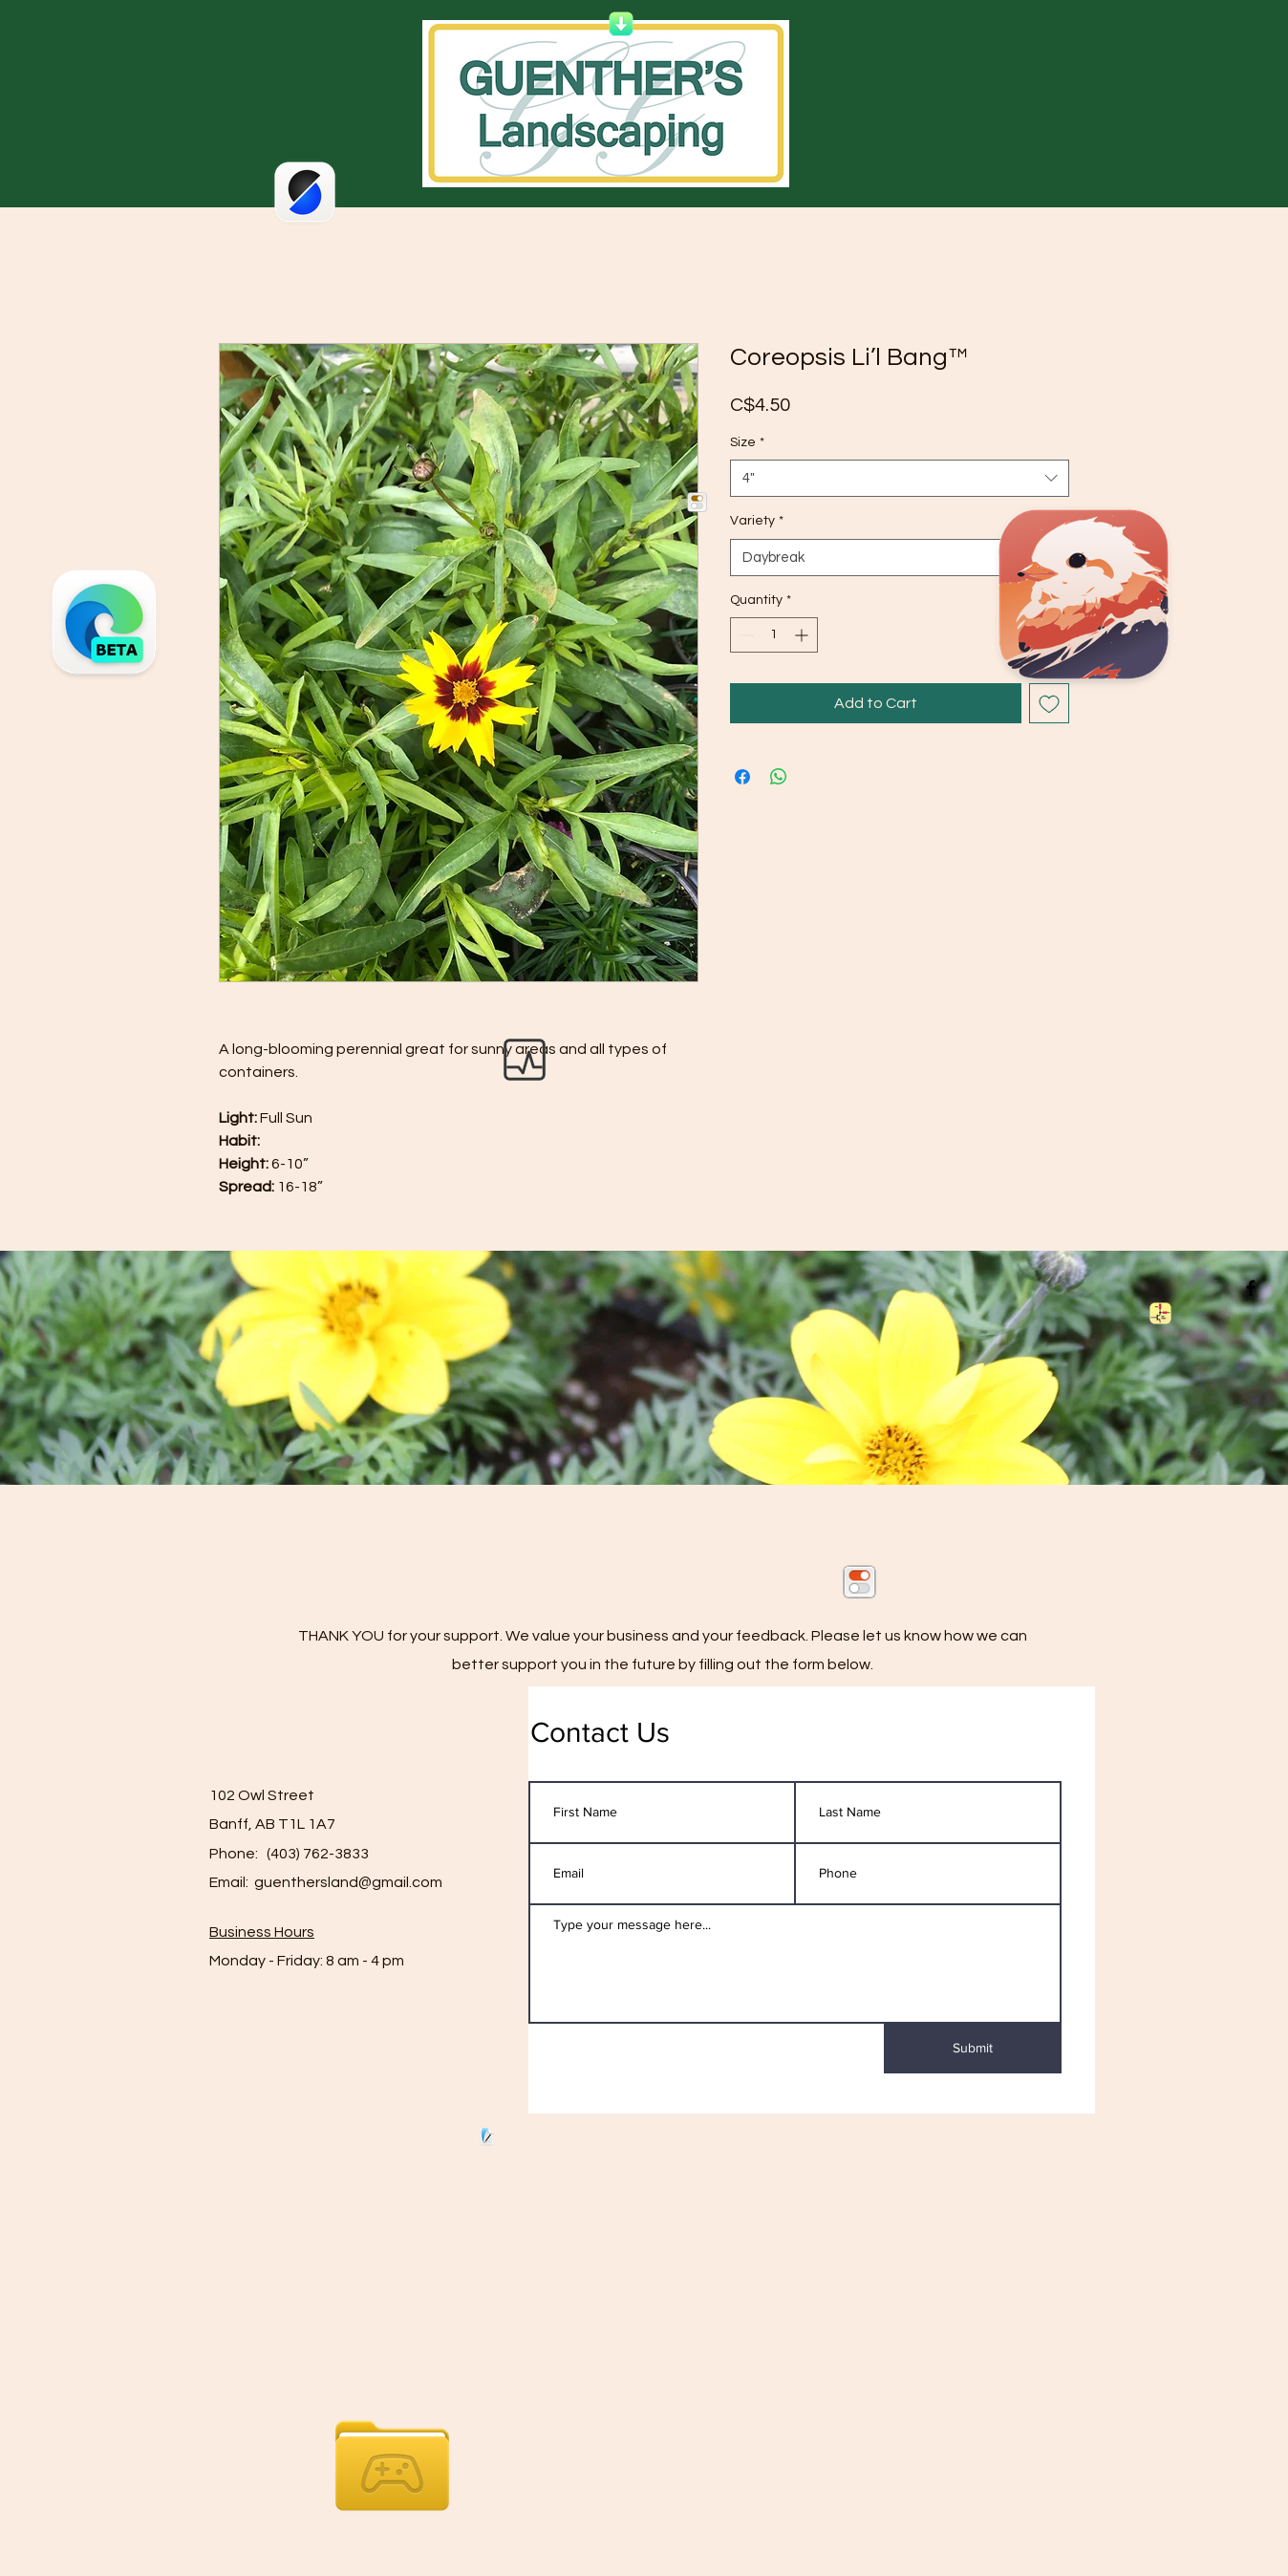 The image size is (1288, 2576). What do you see at coordinates (392, 2465) in the screenshot?
I see `open your games folder` at bounding box center [392, 2465].